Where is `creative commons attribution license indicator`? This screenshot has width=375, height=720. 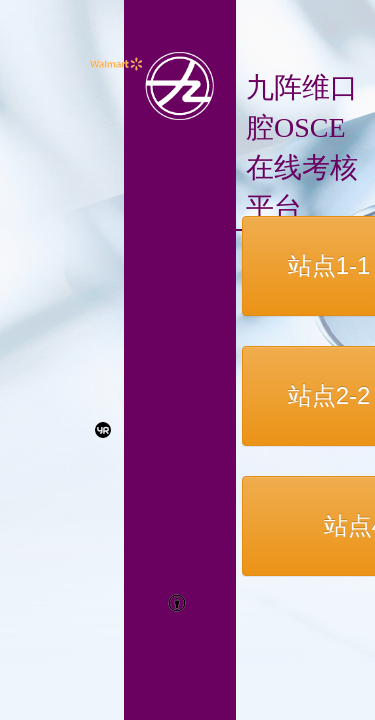
creative commons attribution license indicator is located at coordinates (177, 603).